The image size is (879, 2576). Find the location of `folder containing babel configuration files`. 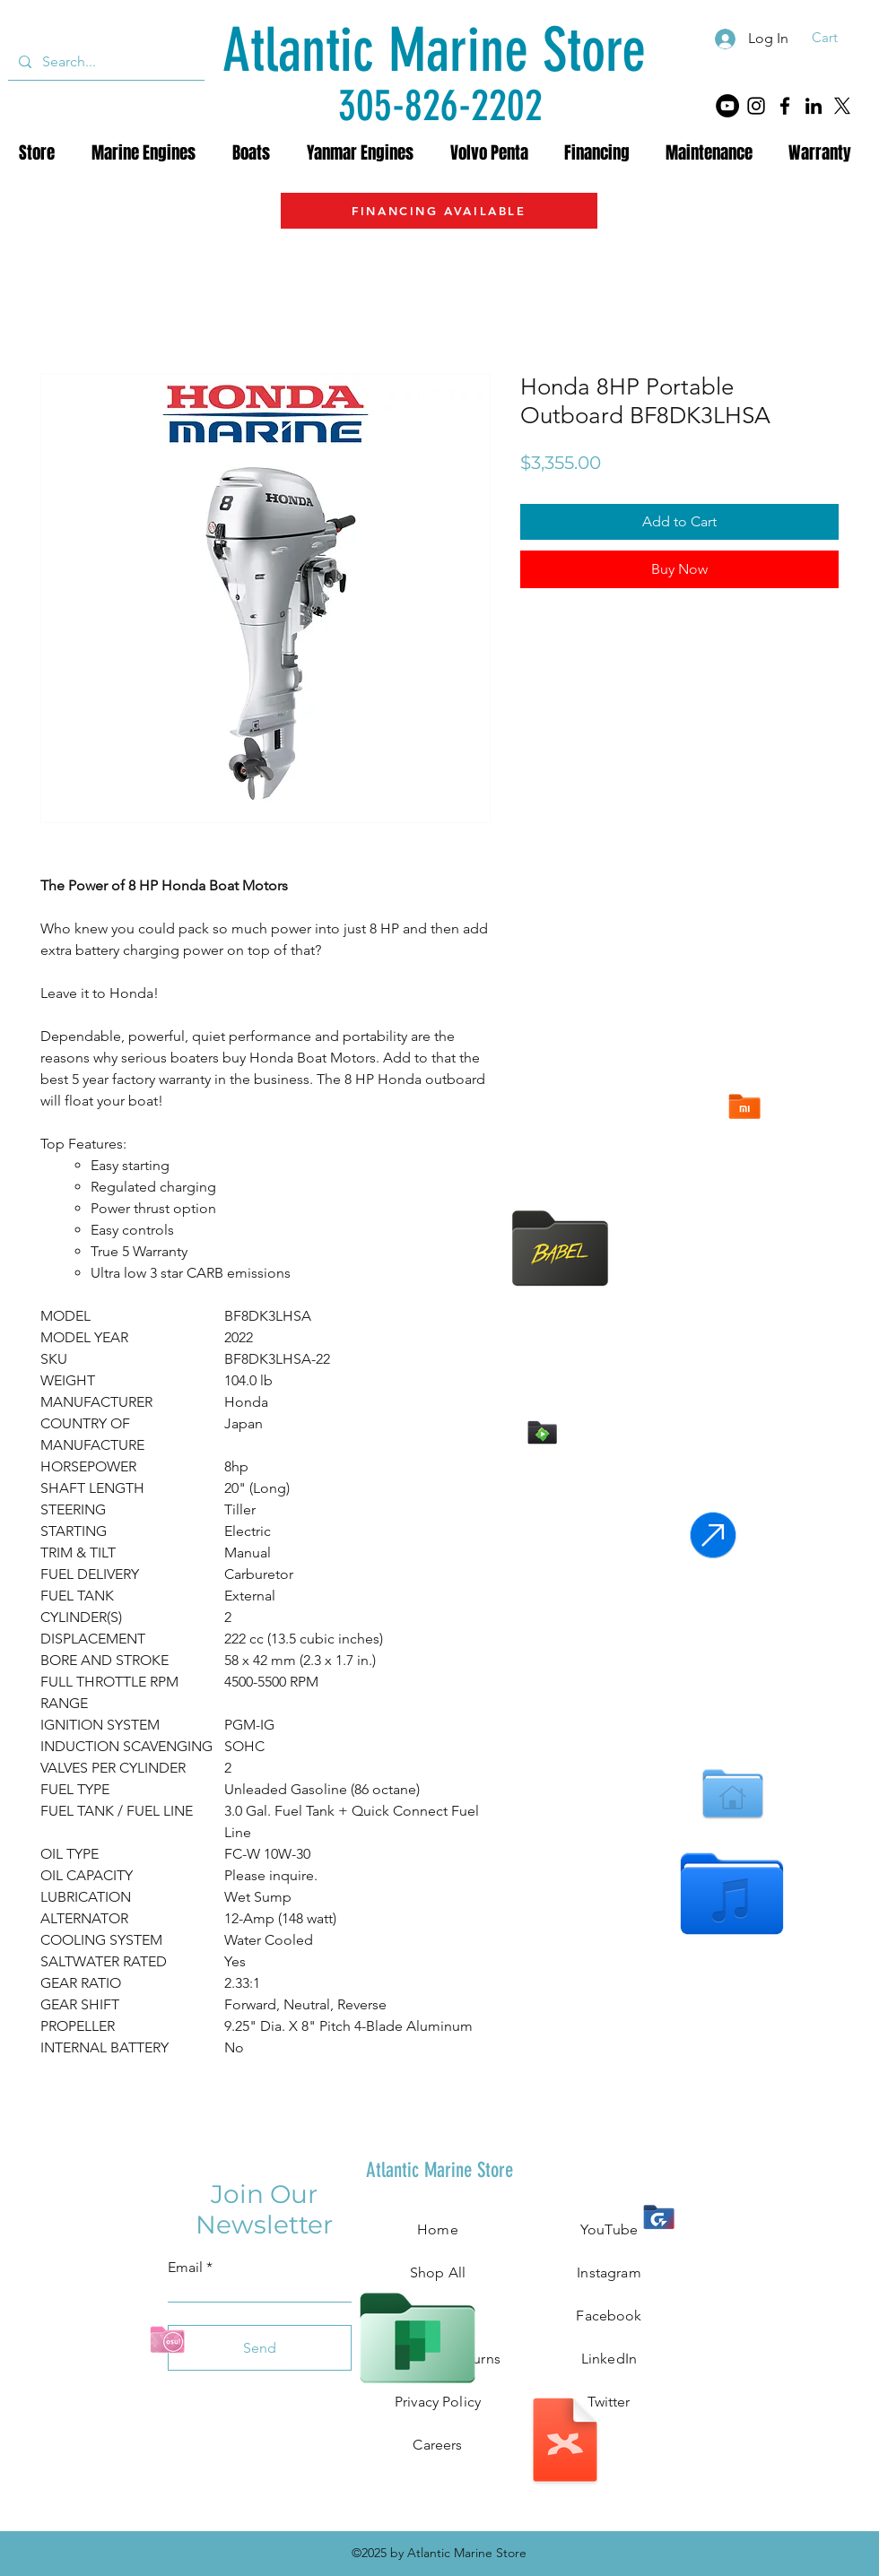

folder containing babel configuration files is located at coordinates (560, 1251).